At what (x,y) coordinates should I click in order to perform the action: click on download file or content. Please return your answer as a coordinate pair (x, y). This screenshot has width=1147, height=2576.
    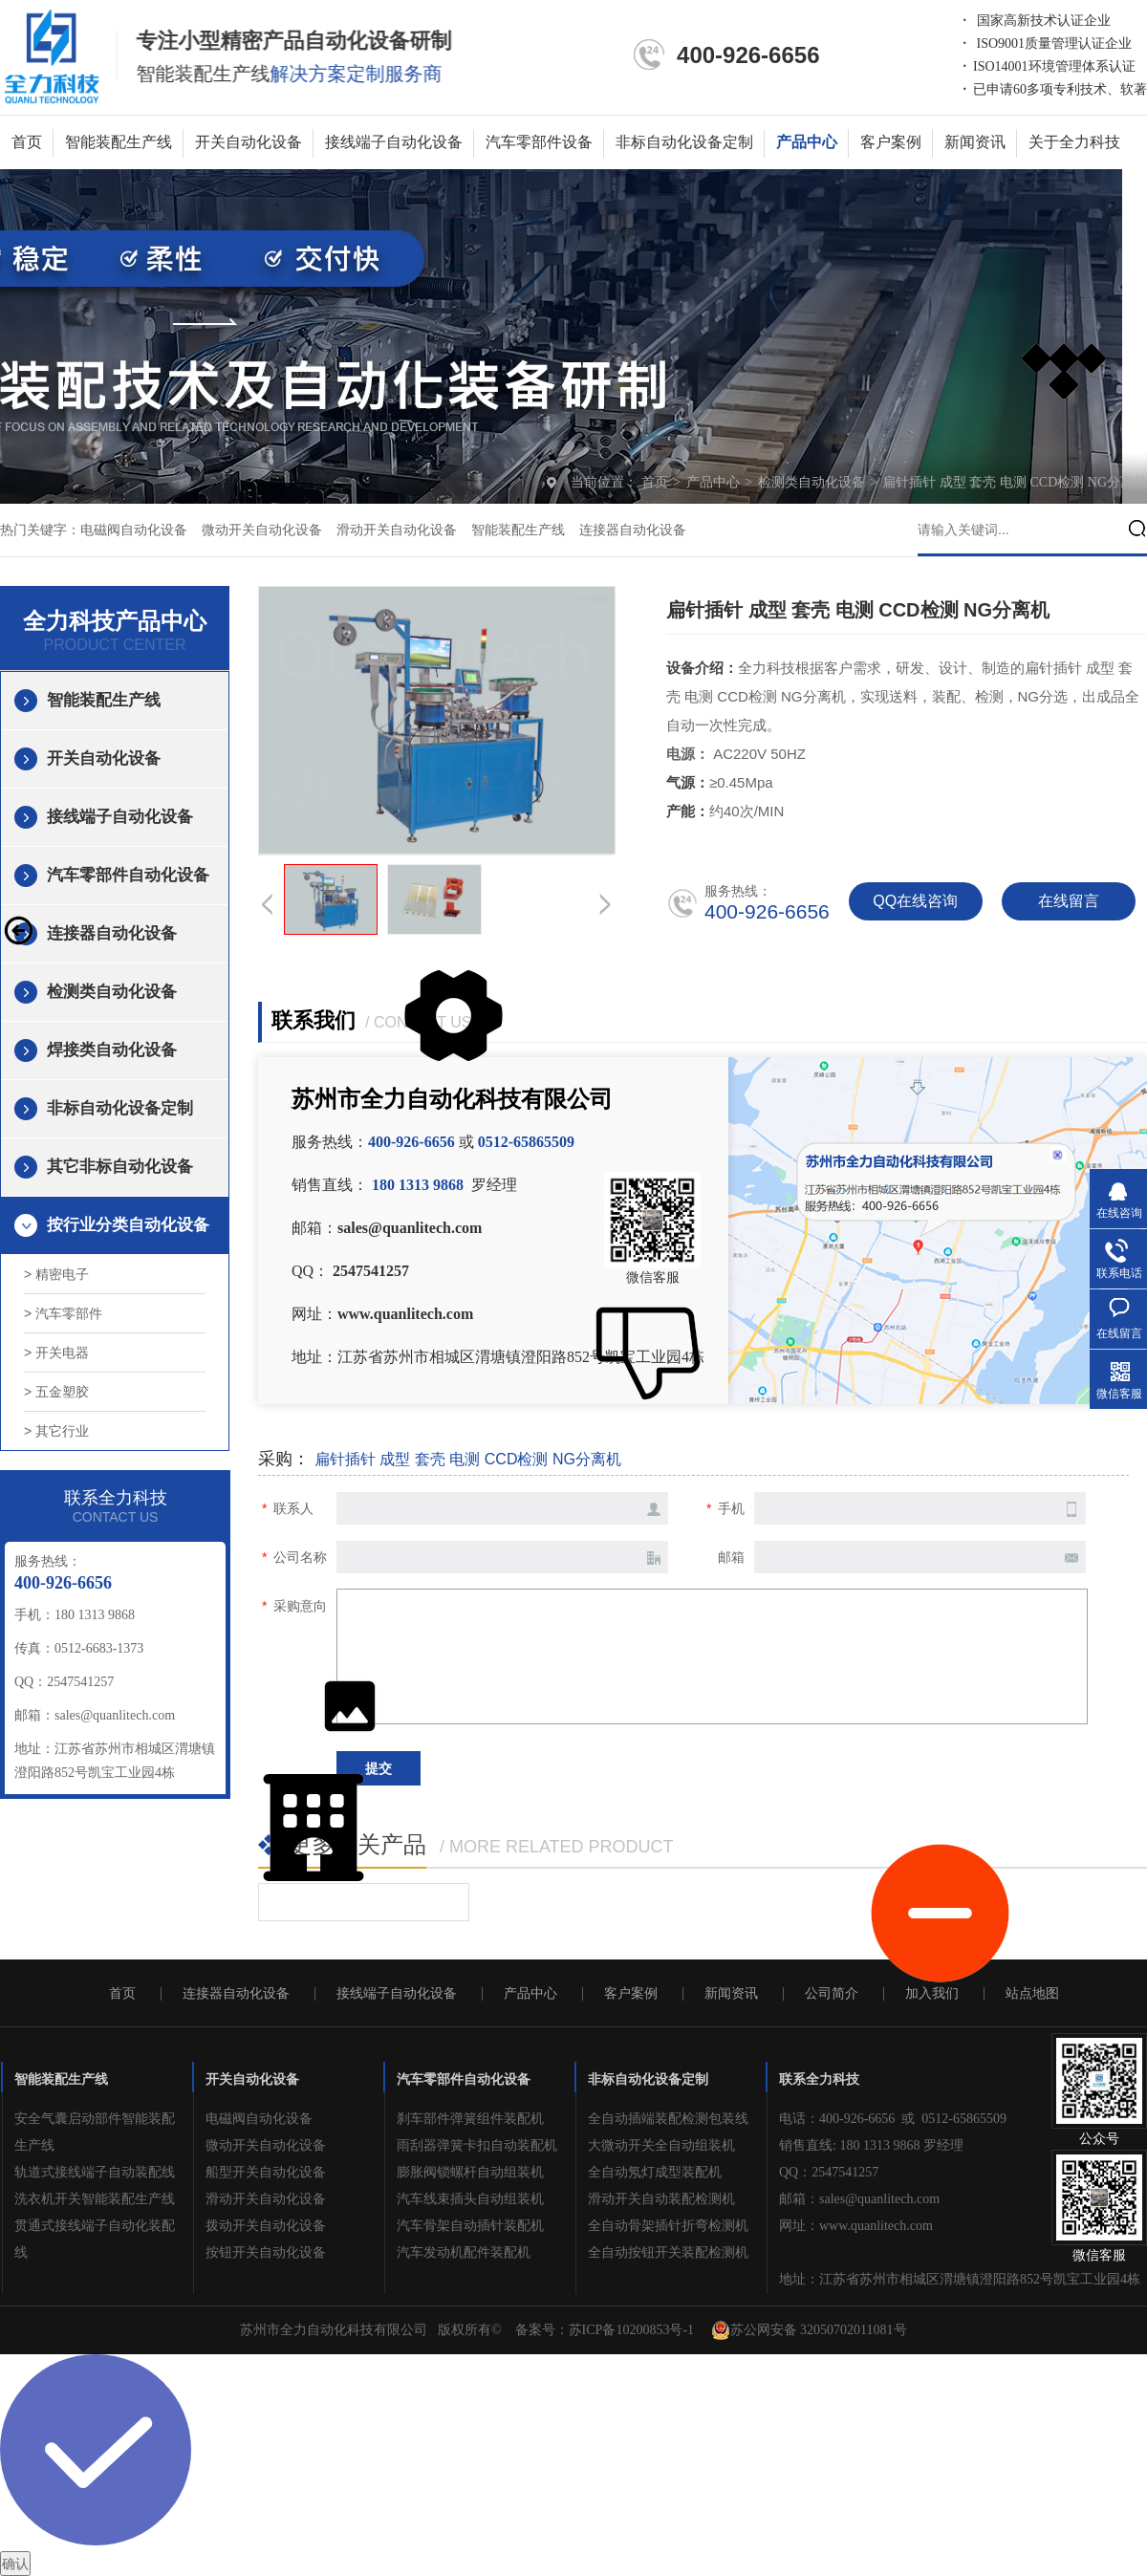
    Looking at the image, I should click on (918, 1087).